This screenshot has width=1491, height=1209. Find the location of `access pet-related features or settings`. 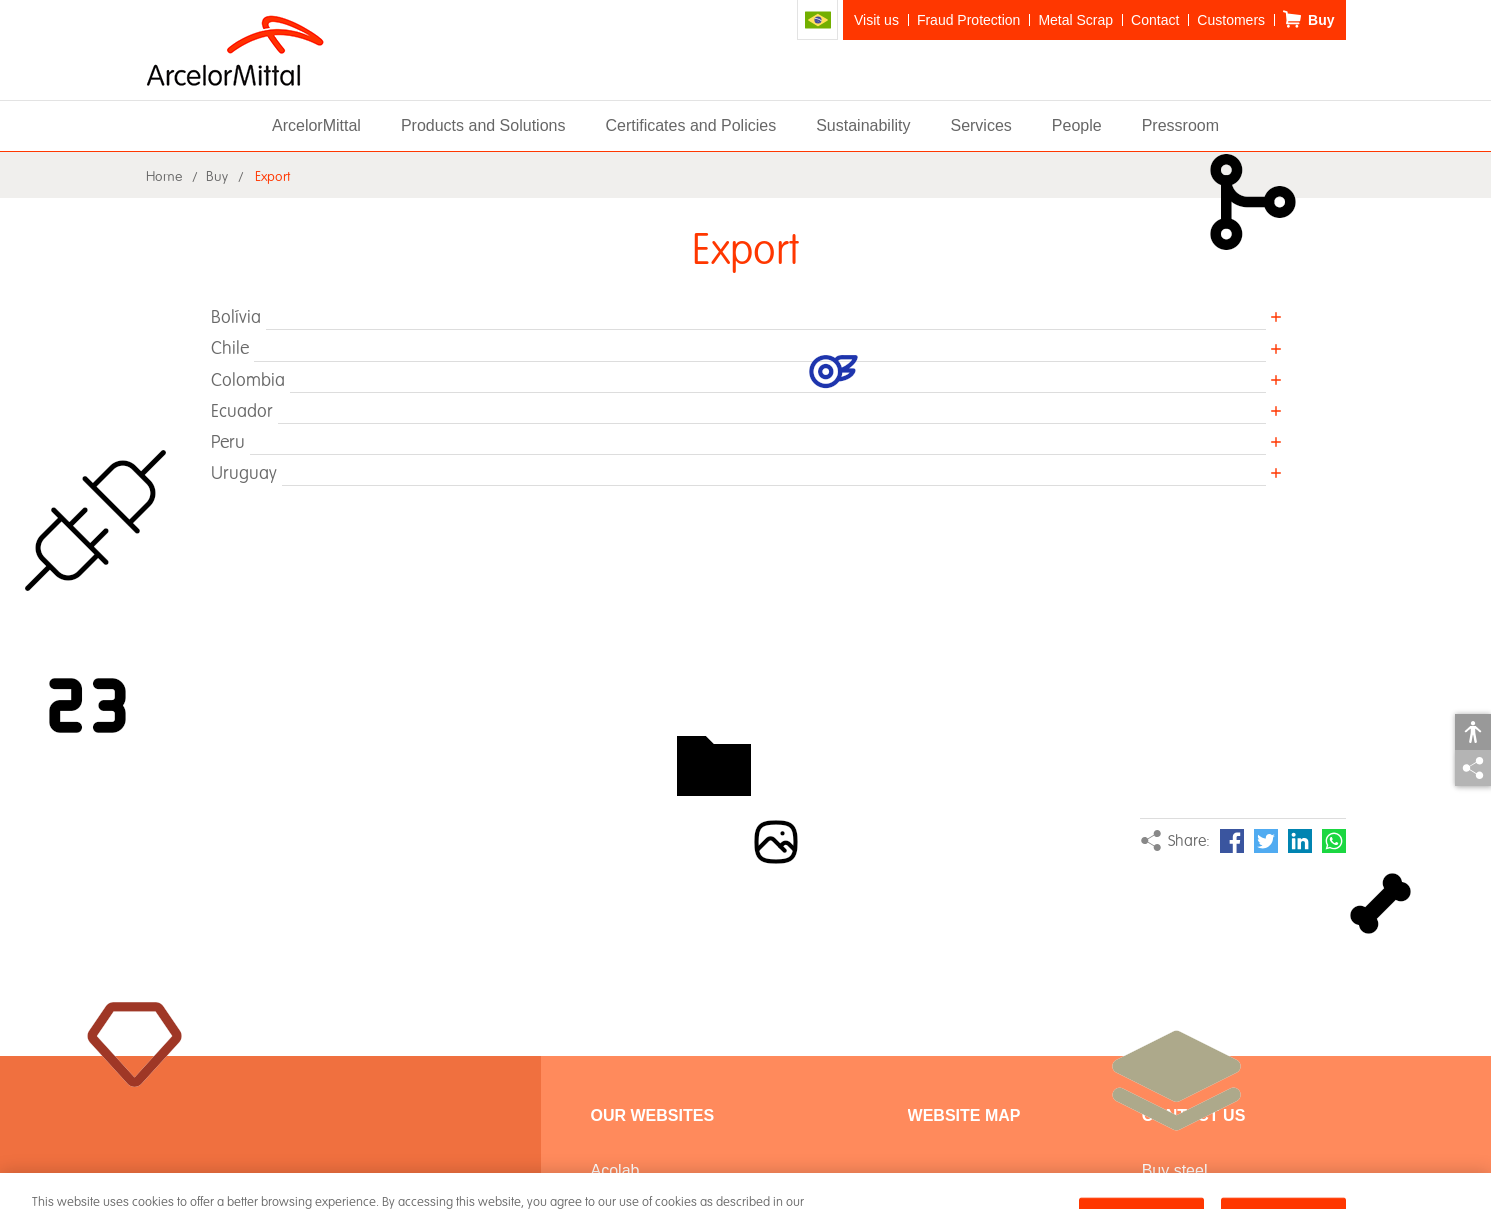

access pet-related features or settings is located at coordinates (1380, 903).